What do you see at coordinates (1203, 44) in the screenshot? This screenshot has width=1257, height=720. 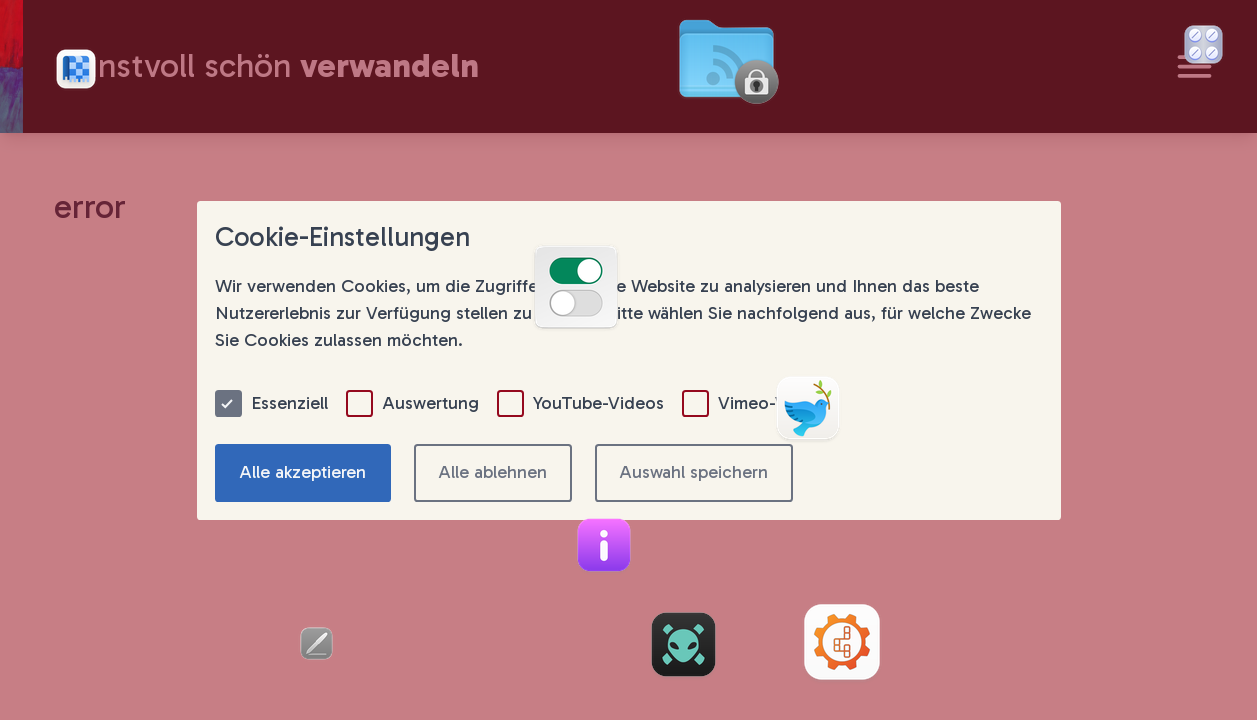 I see `open Dosage medication tracking app` at bounding box center [1203, 44].